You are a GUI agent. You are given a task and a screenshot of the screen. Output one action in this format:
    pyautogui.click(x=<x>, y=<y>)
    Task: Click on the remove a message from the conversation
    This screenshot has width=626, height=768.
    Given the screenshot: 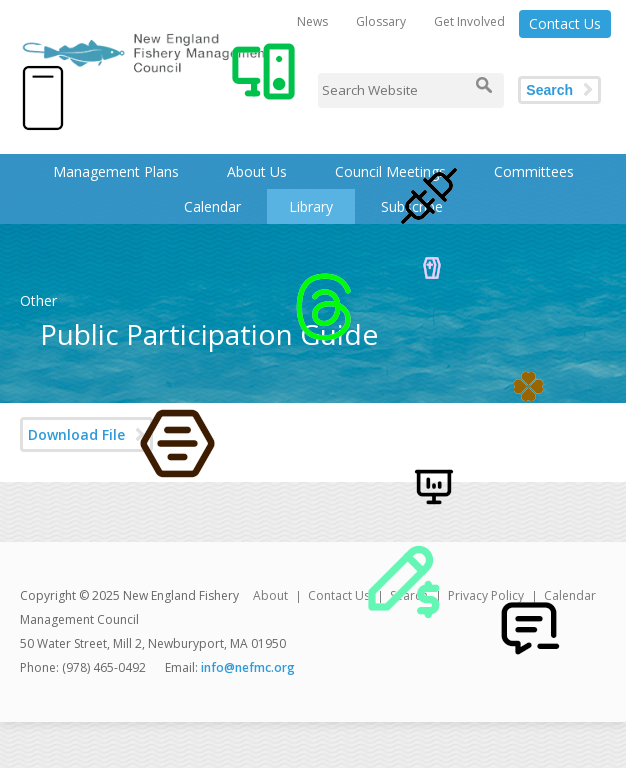 What is the action you would take?
    pyautogui.click(x=529, y=627)
    